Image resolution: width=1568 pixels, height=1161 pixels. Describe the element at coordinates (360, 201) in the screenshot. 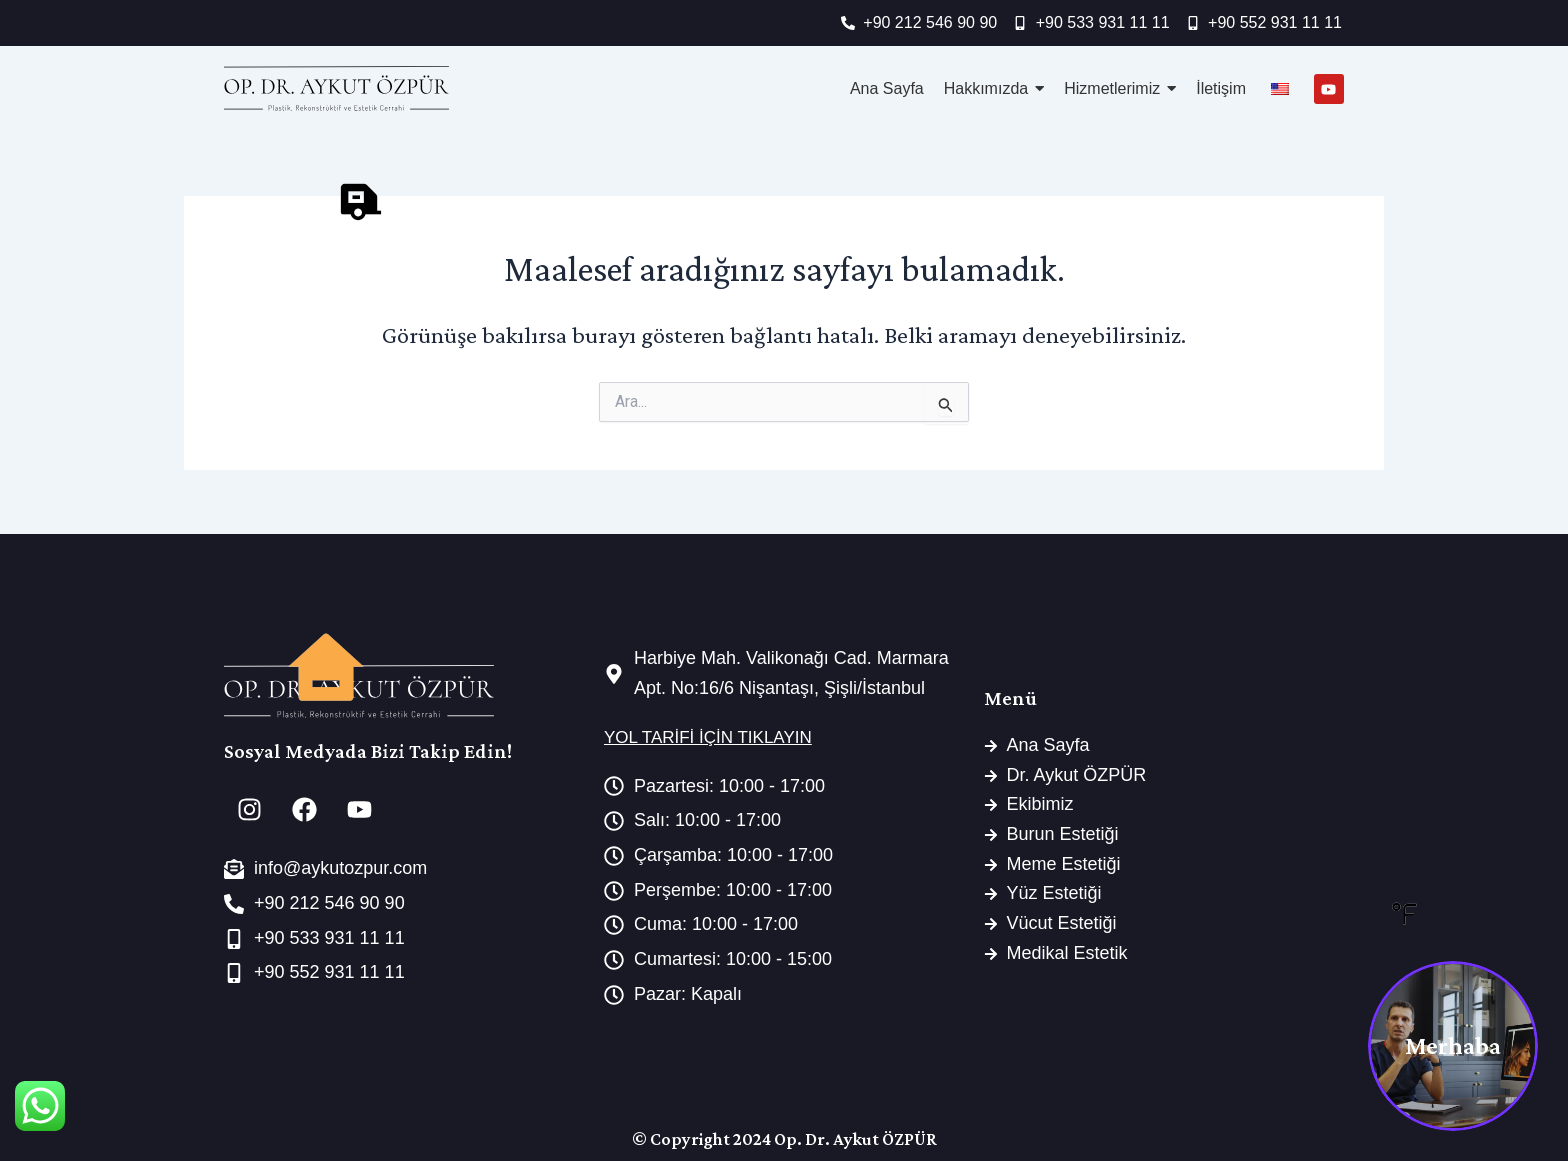

I see `view caravan or RV rental options` at that location.